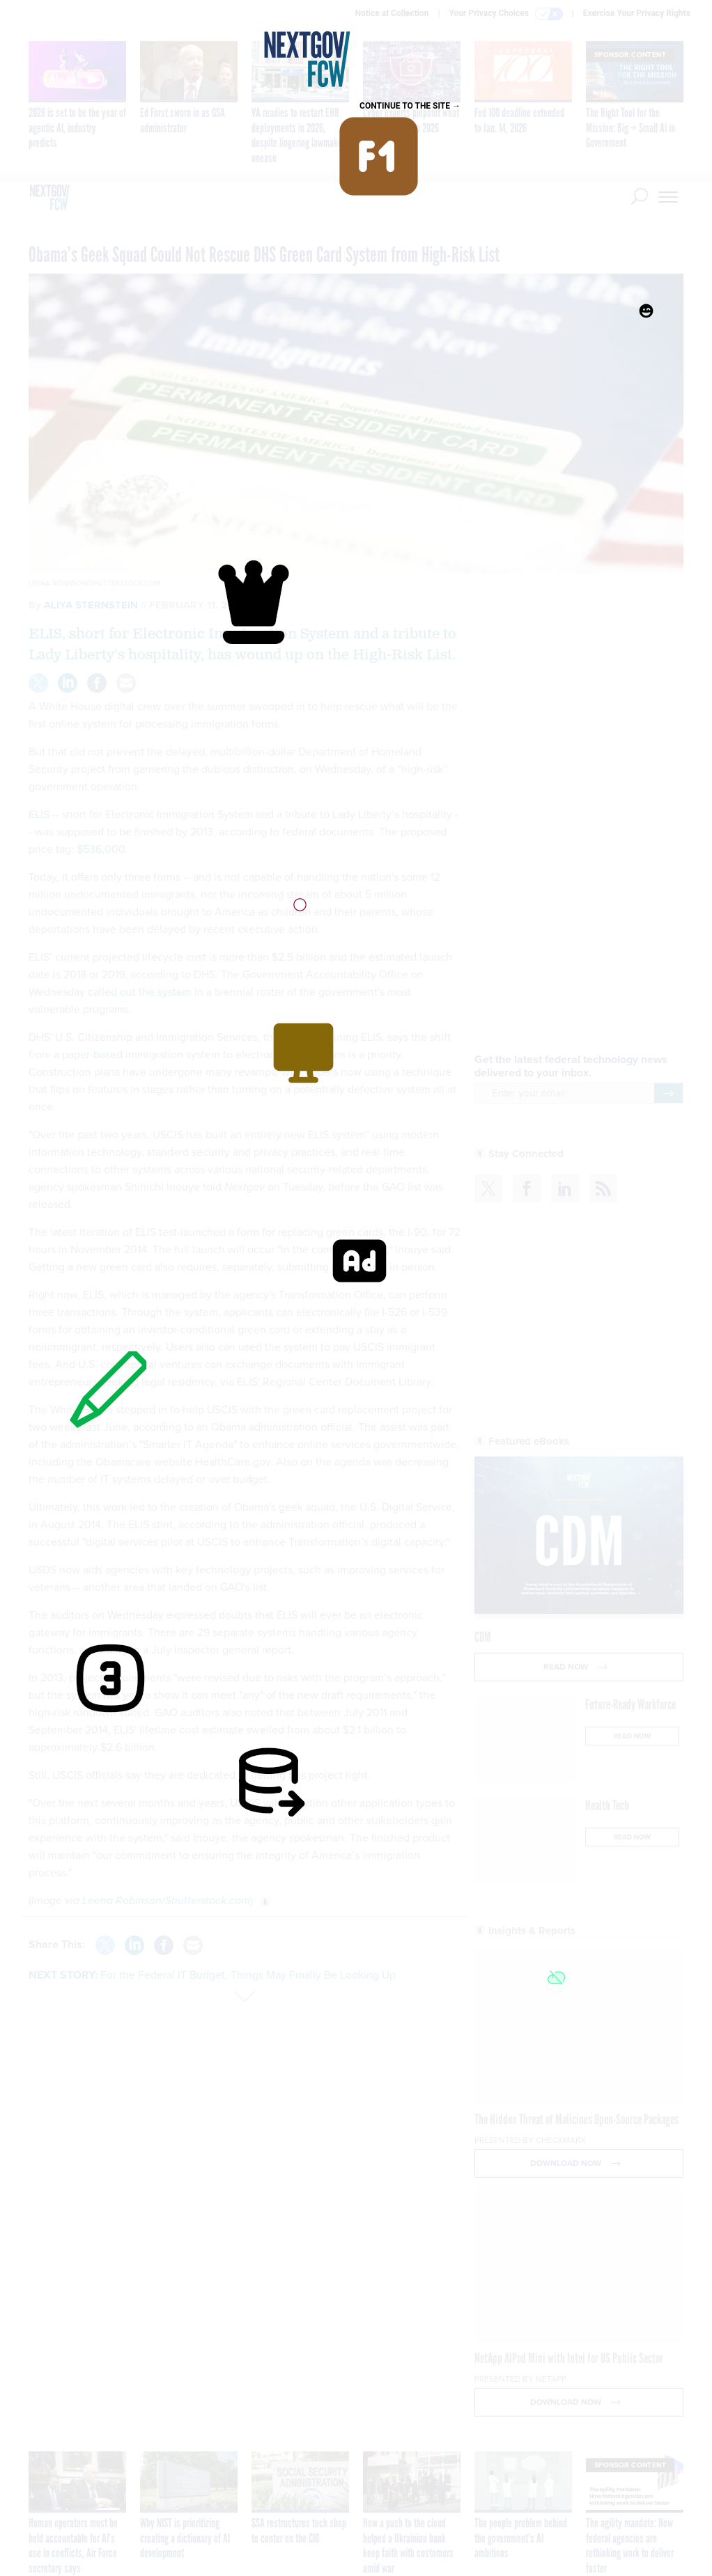  Describe the element at coordinates (556, 1977) in the screenshot. I see `cloud sync is disabled or unavailable` at that location.